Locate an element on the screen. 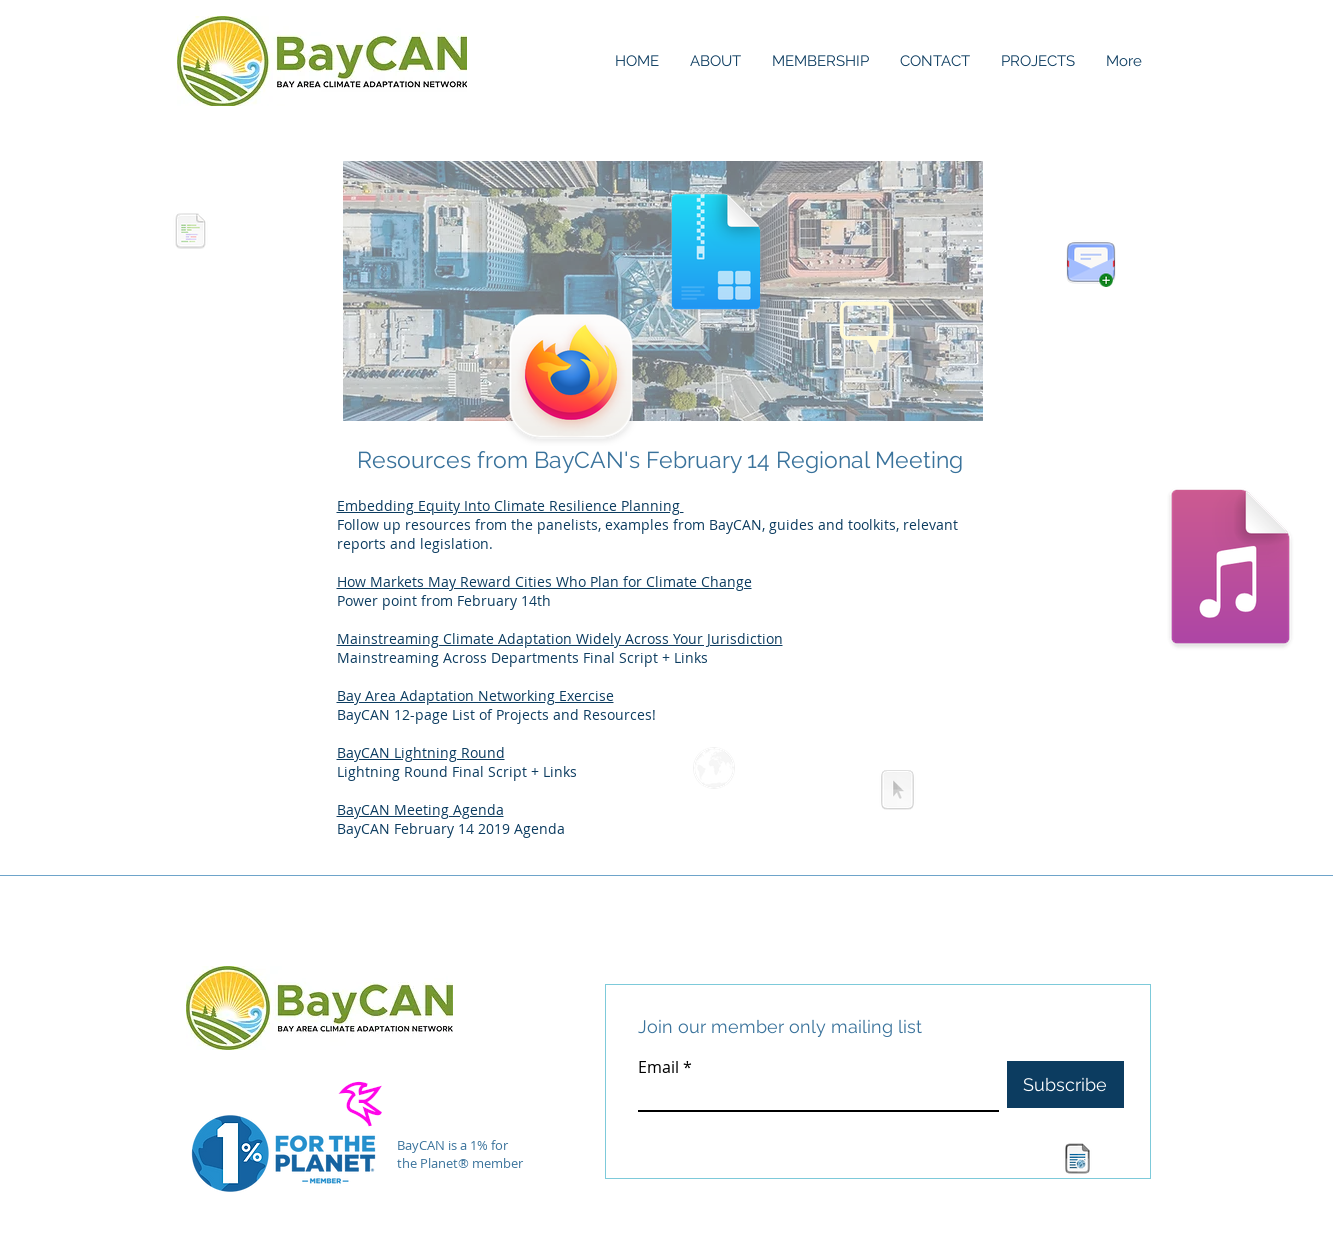 The width and height of the screenshot is (1333, 1259). cursor image file type is located at coordinates (897, 789).